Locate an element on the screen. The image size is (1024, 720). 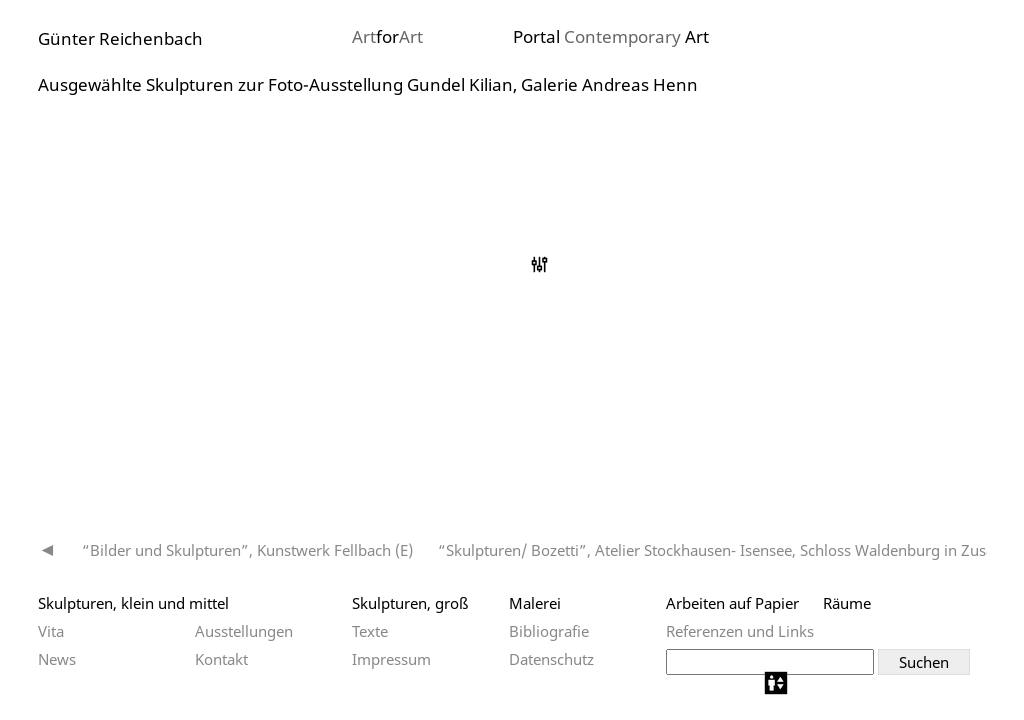
adjust settings or preferences is located at coordinates (539, 264).